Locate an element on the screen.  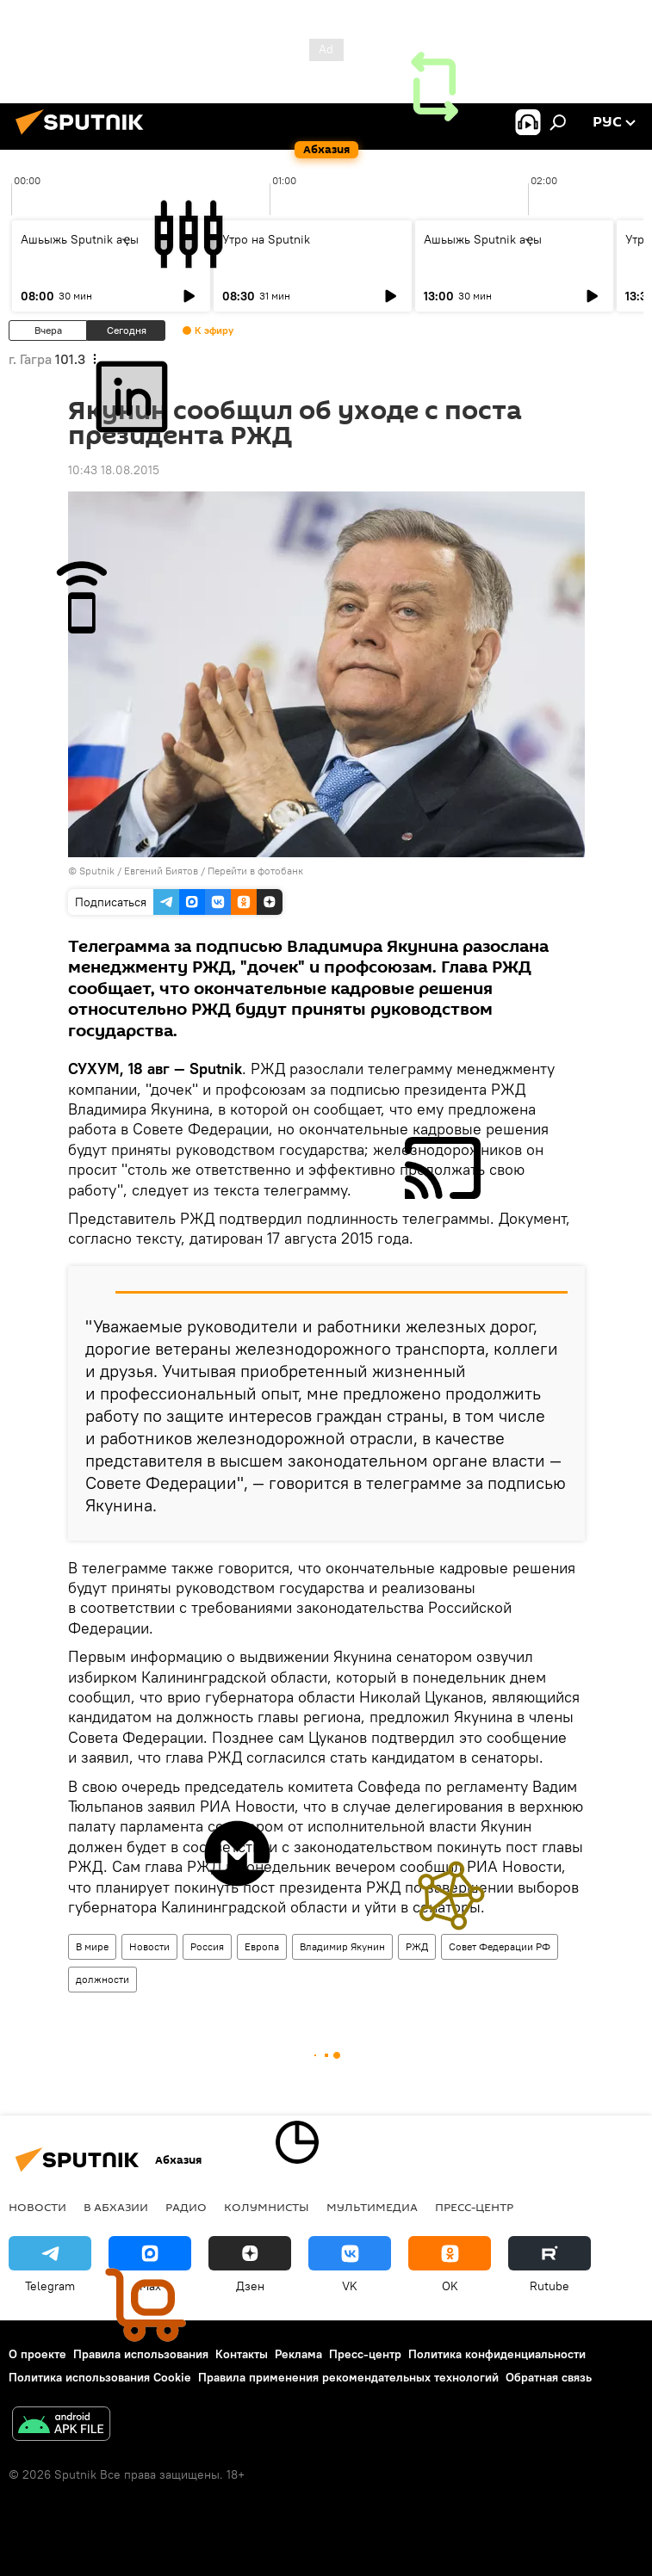
view analytics or statistics breakdown is located at coordinates (297, 2142).